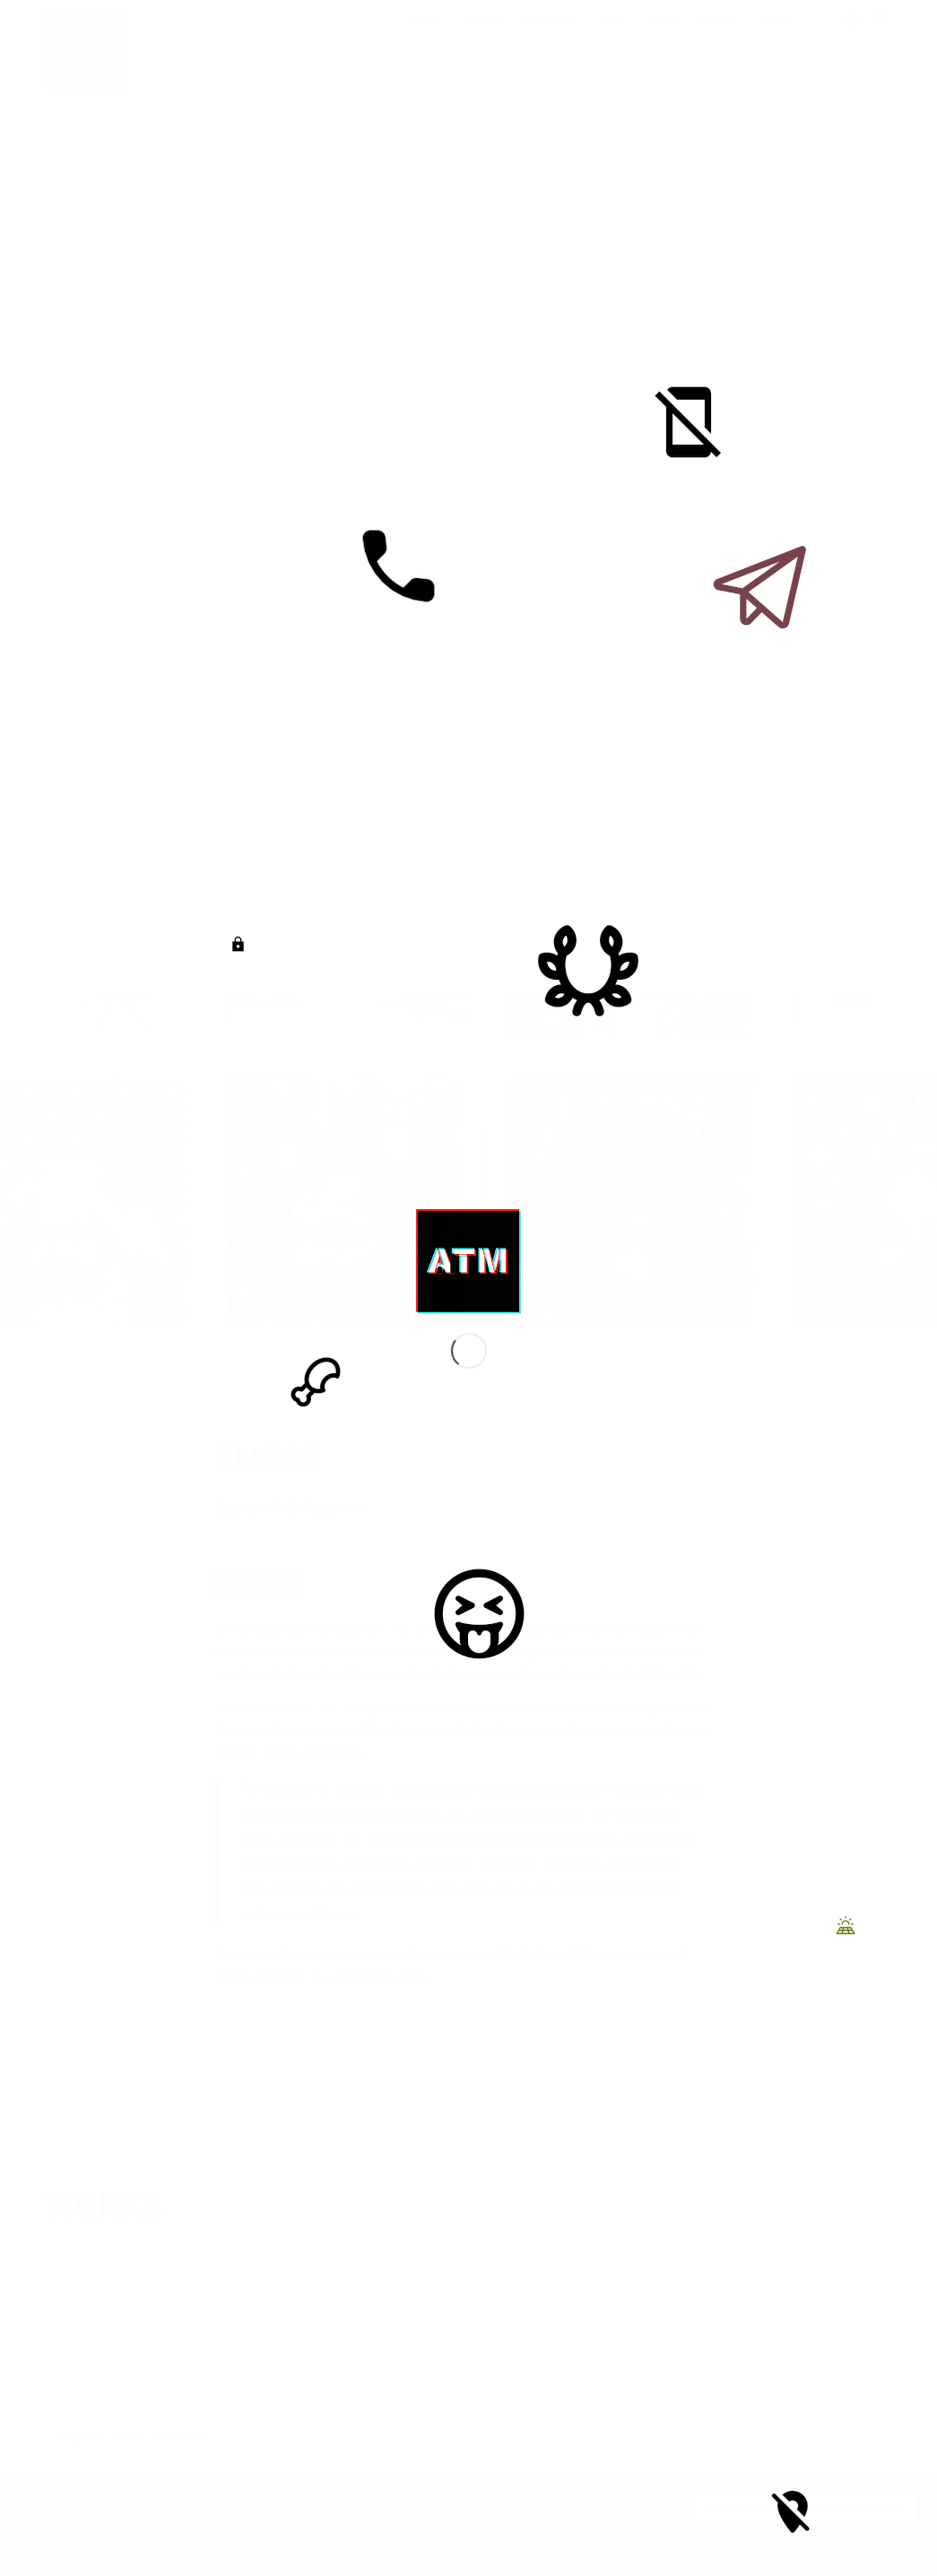  I want to click on indicates weak cellular network signal, so click(468, 1248).